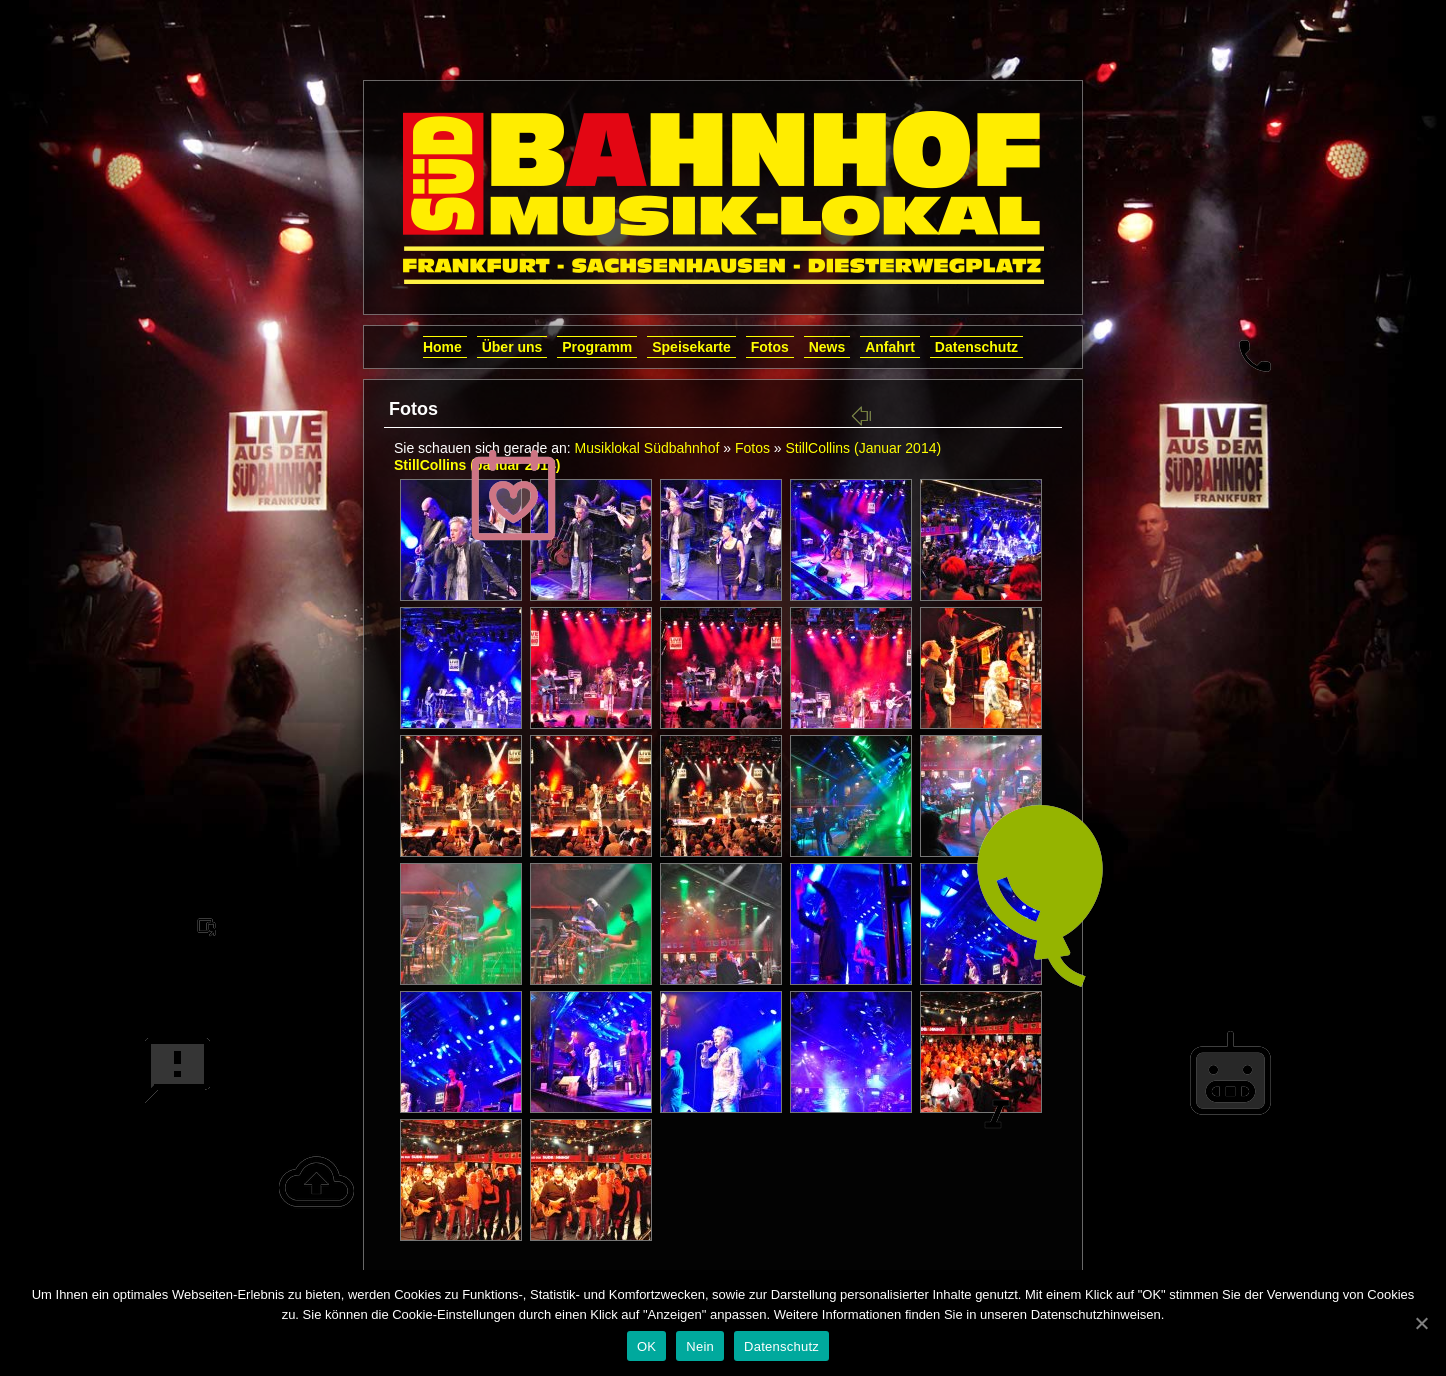 This screenshot has width=1446, height=1376. I want to click on indicates a failed or undelivered text message, so click(177, 1070).